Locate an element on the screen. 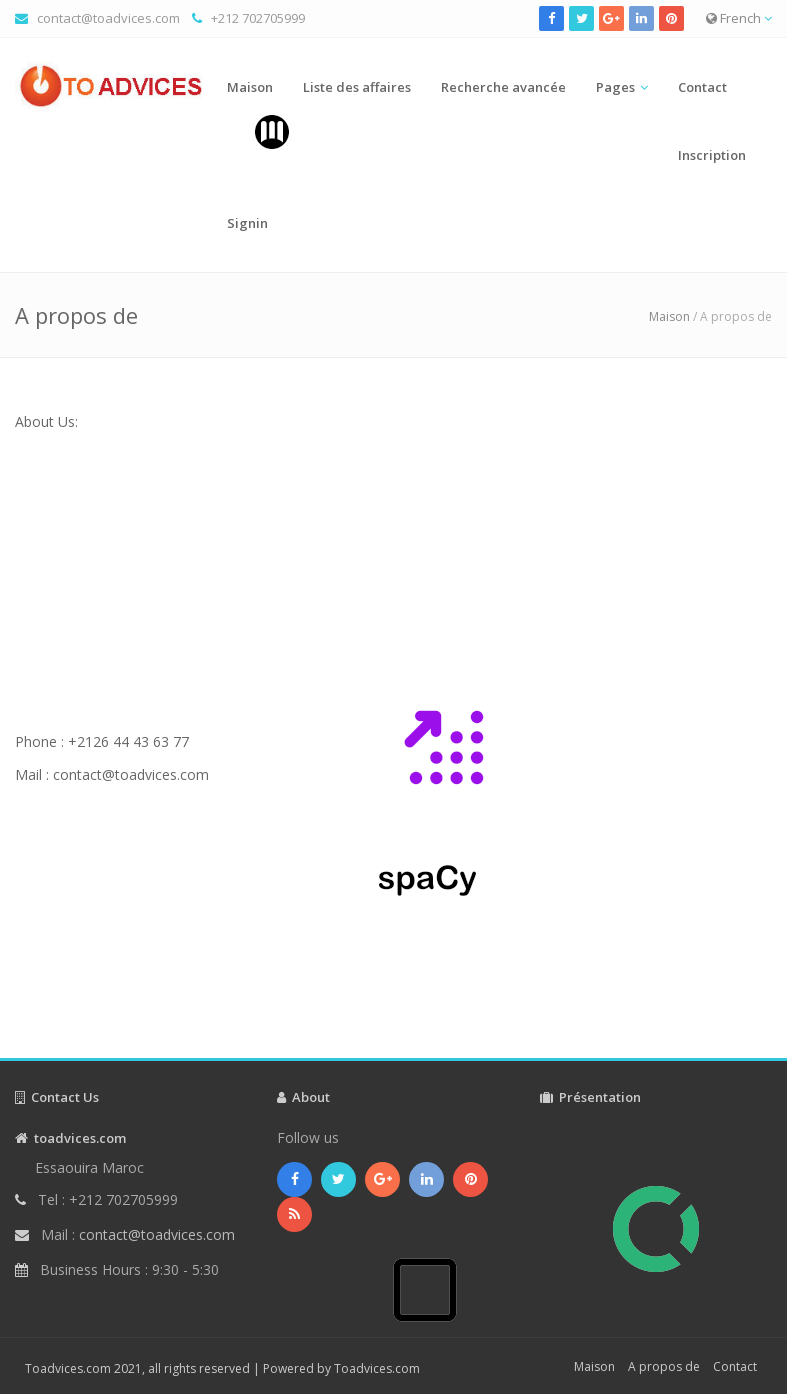  export or share data is located at coordinates (446, 747).